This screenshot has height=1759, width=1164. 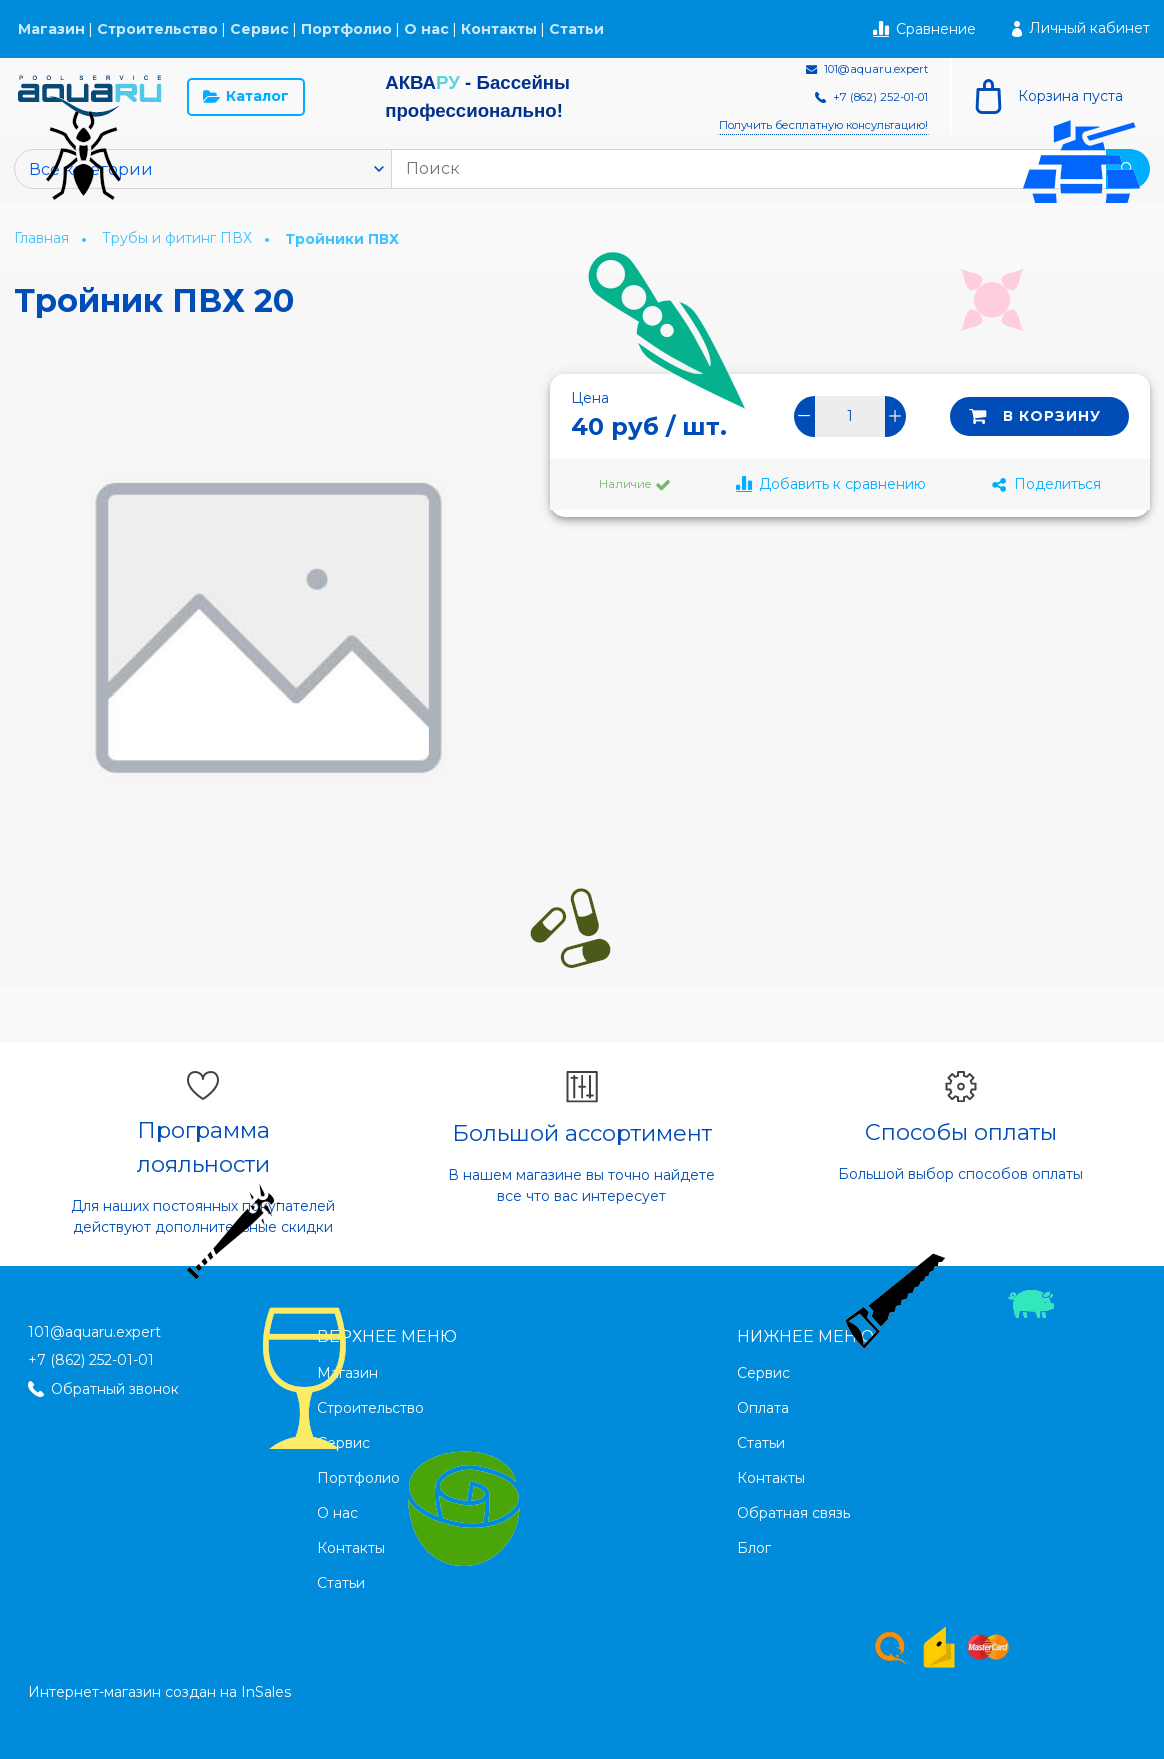 What do you see at coordinates (667, 331) in the screenshot?
I see `select throwing knife weapon` at bounding box center [667, 331].